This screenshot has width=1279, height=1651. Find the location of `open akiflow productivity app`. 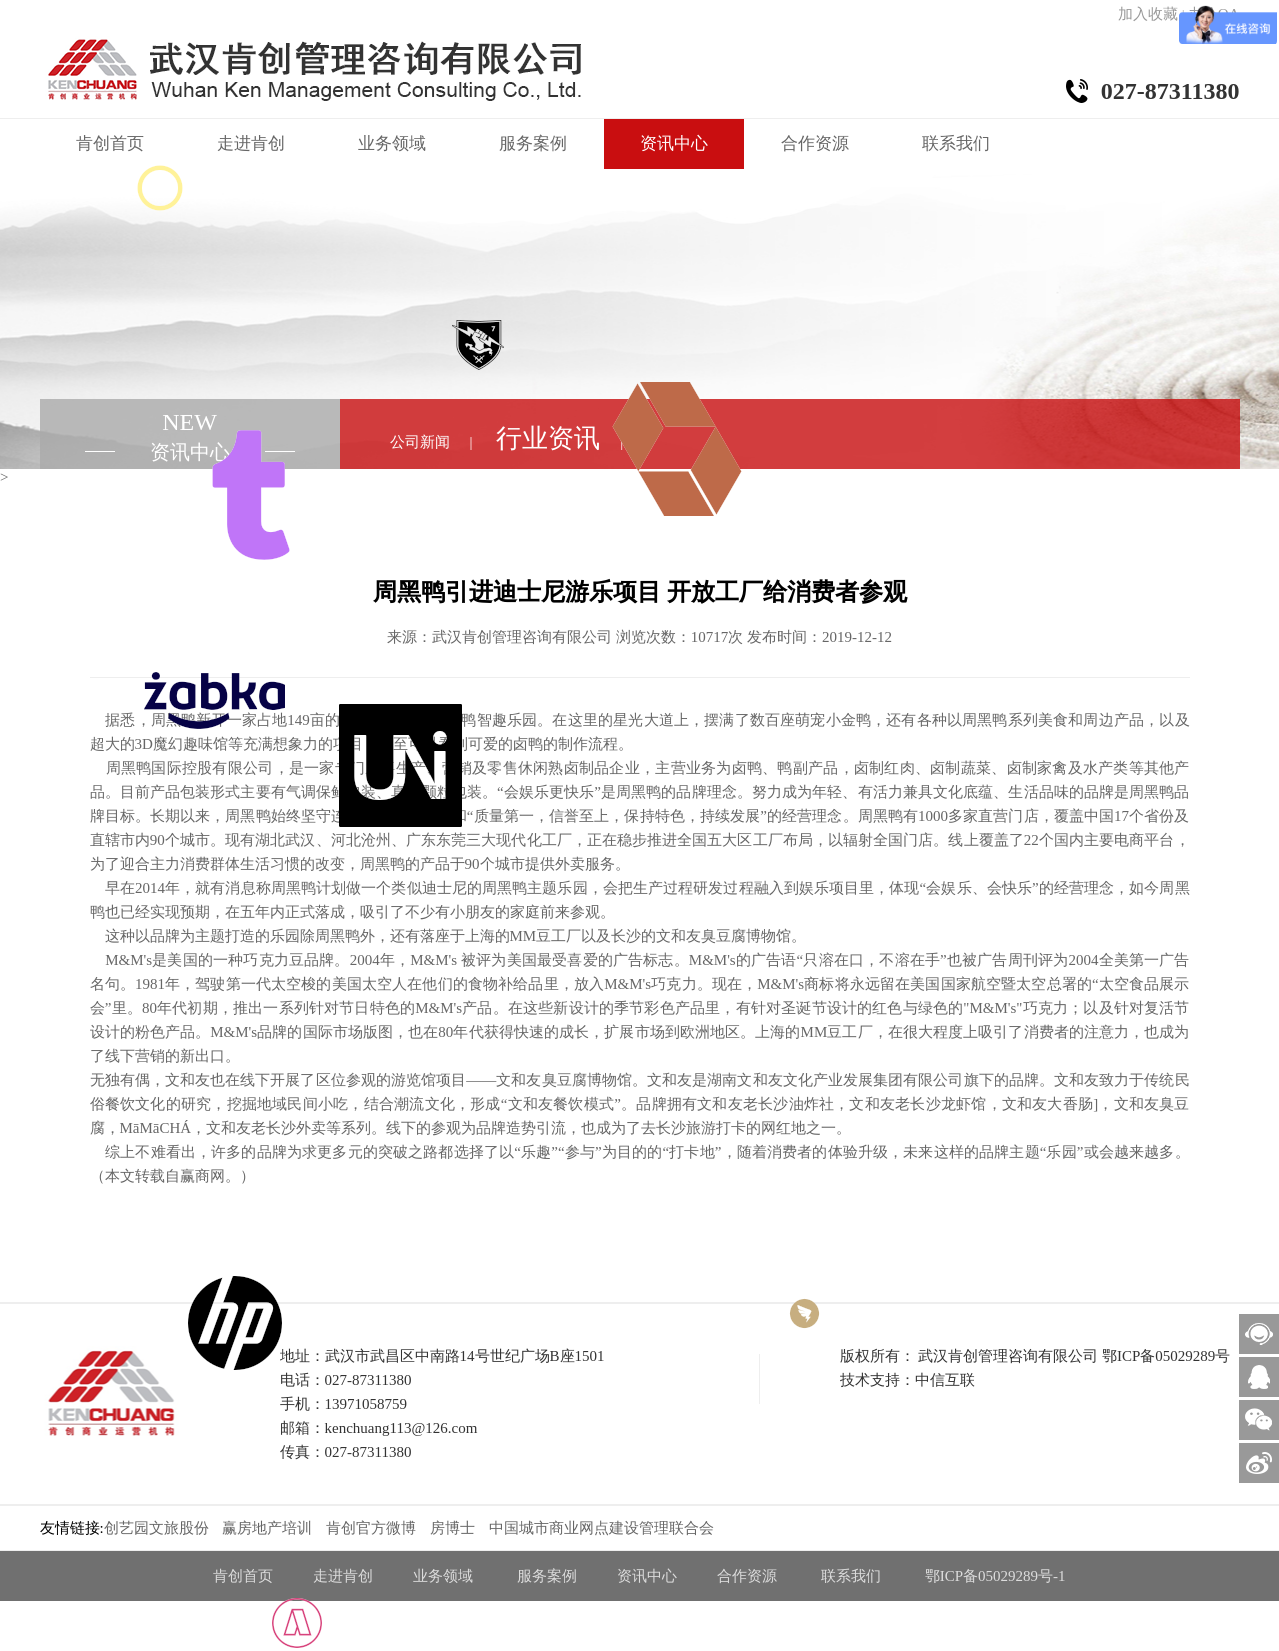

open akiflow productivity app is located at coordinates (297, 1623).